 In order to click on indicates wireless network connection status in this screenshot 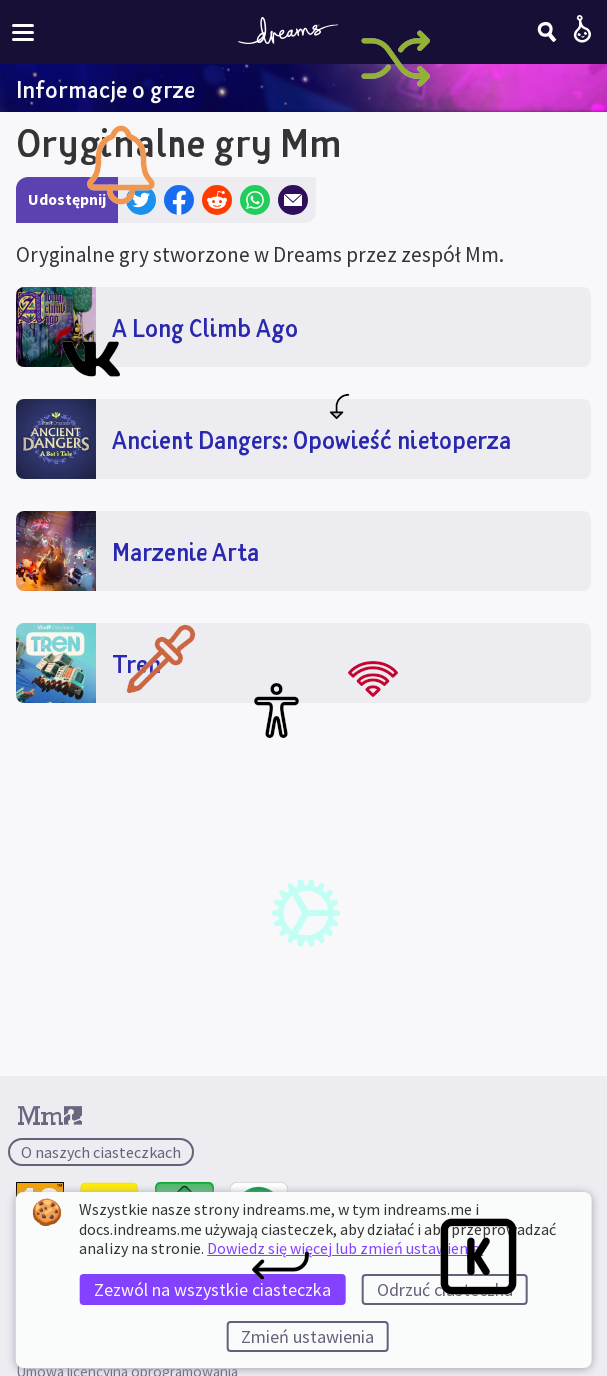, I will do `click(373, 679)`.